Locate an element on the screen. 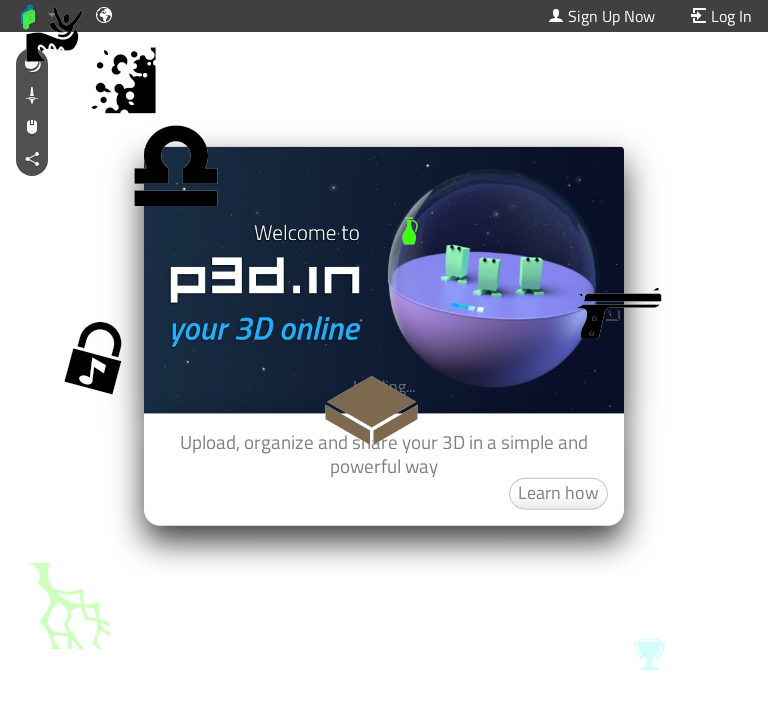  libra zodiac sign indicator is located at coordinates (176, 167).